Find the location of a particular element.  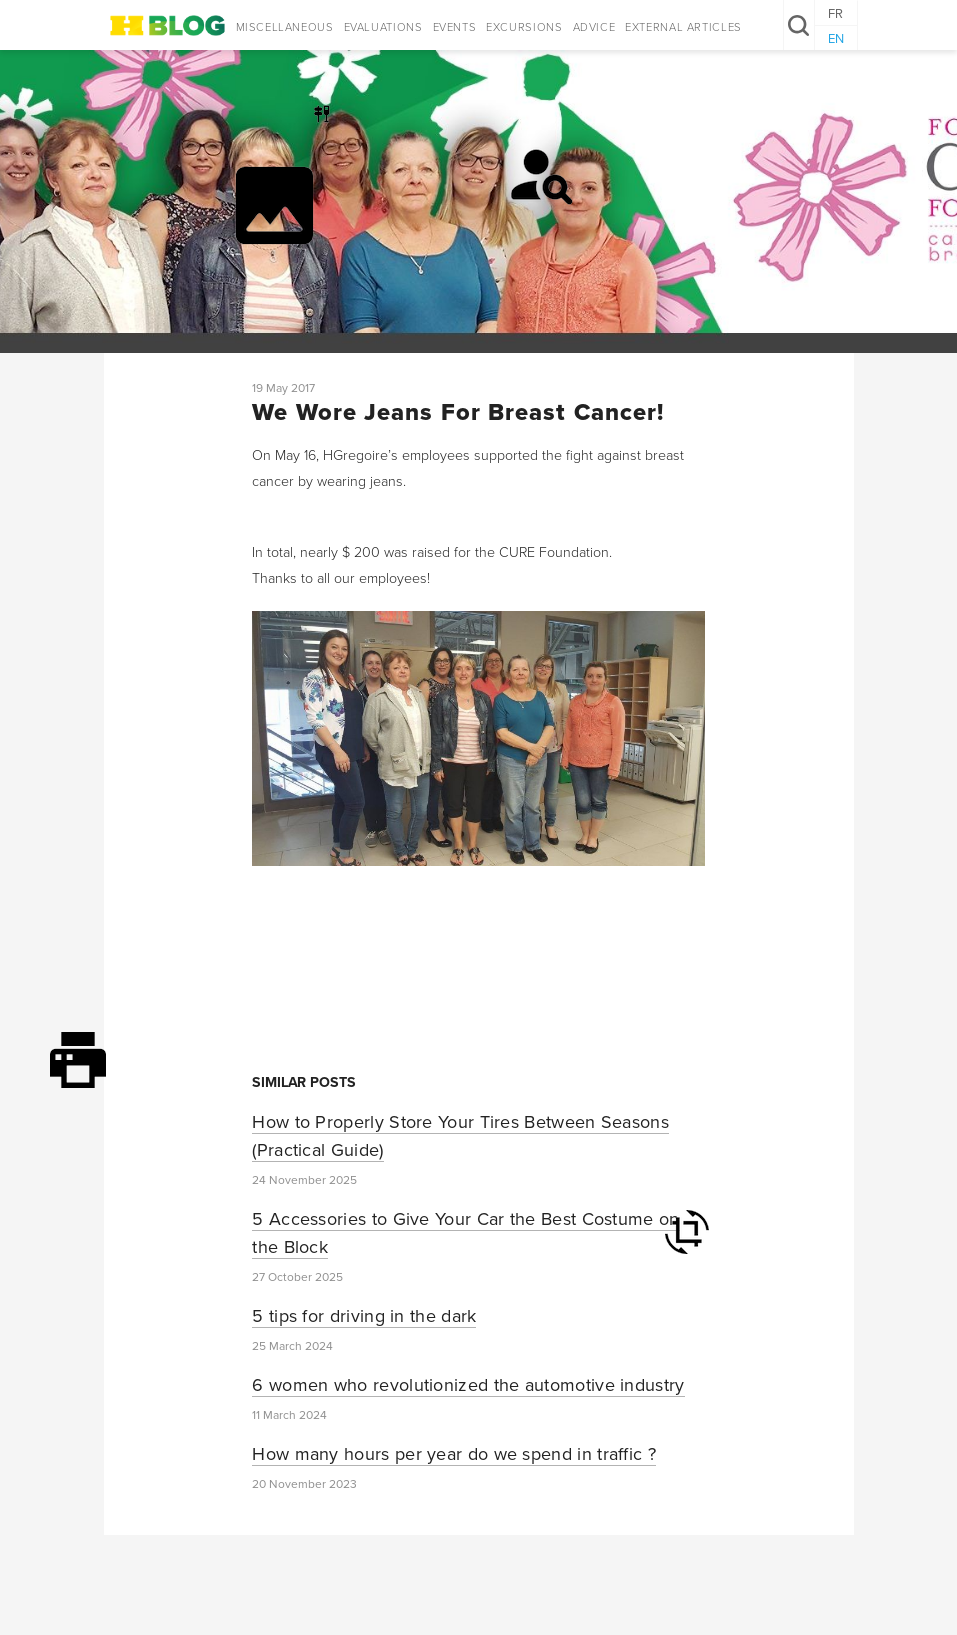

rotate and crop an image is located at coordinates (687, 1232).